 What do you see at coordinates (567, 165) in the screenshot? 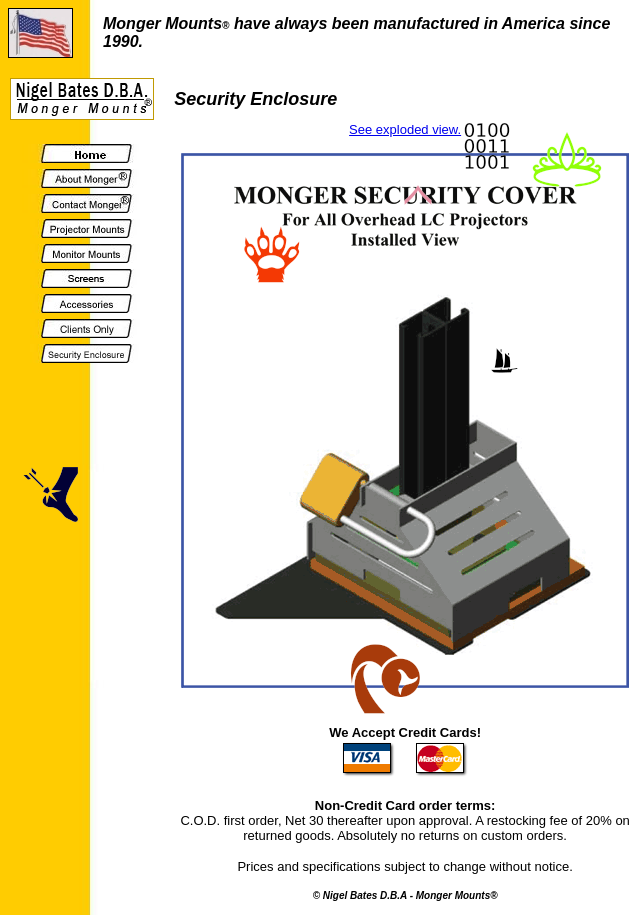
I see `indicates royalty or premium status` at bounding box center [567, 165].